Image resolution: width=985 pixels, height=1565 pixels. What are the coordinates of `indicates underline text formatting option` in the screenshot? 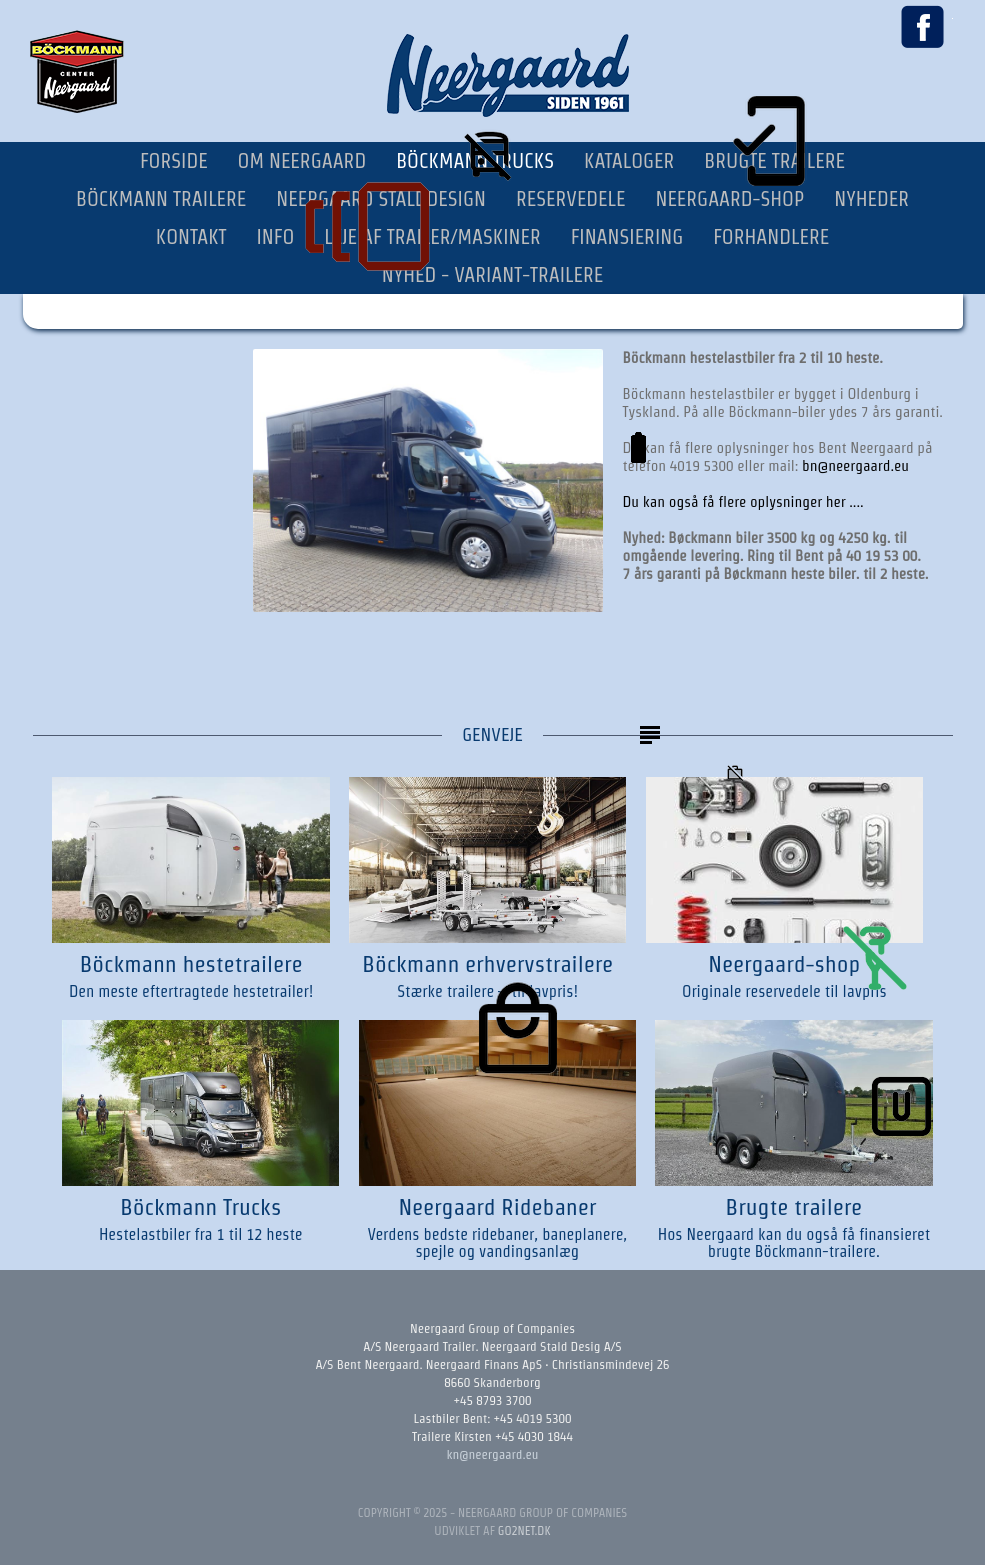 It's located at (901, 1106).